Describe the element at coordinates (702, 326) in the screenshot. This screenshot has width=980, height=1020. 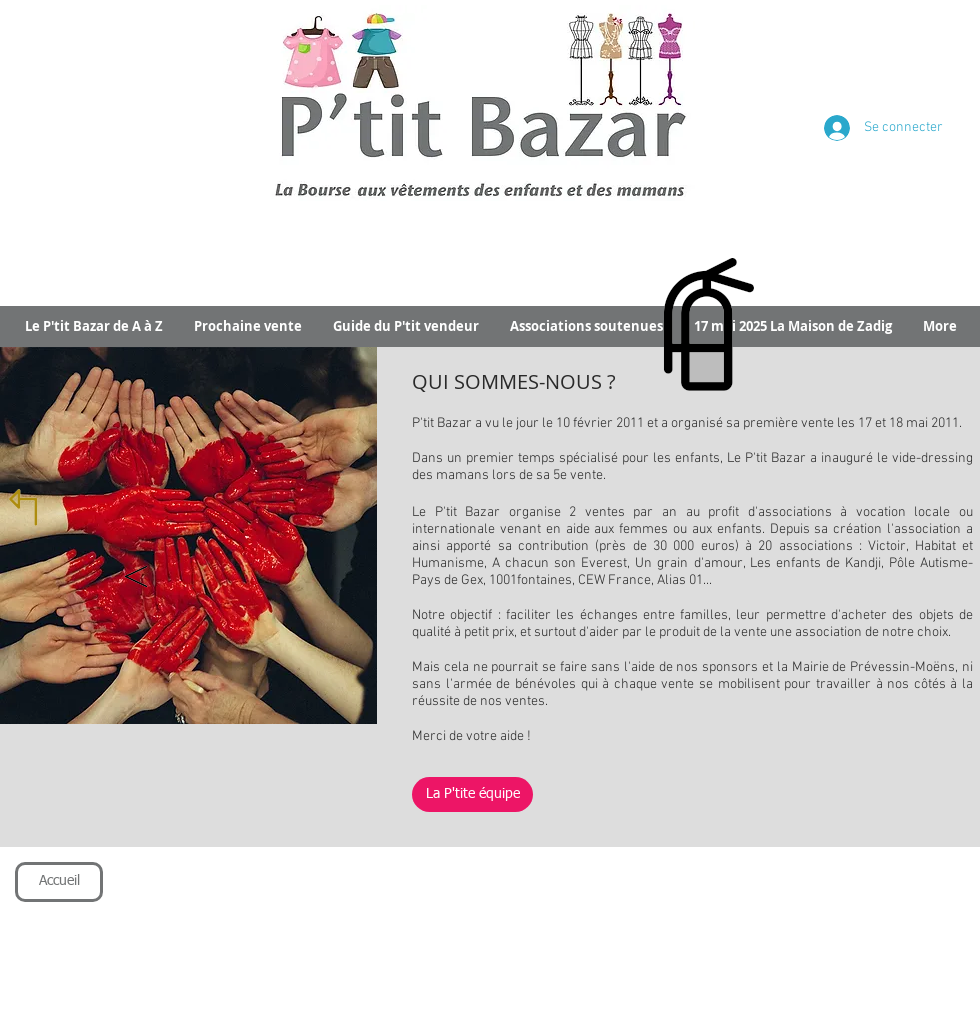
I see `access fire safety information` at that location.